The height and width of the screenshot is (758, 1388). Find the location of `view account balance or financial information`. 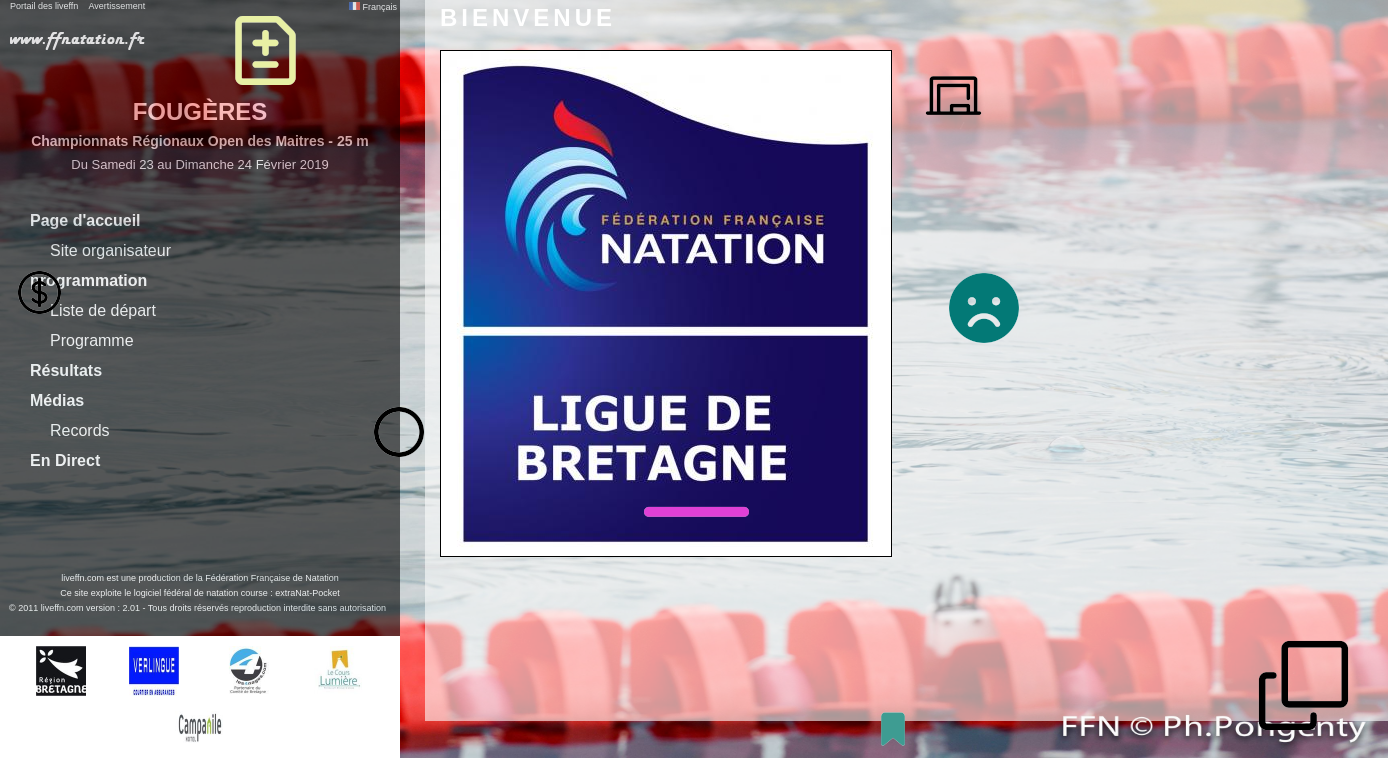

view account balance or financial information is located at coordinates (39, 292).